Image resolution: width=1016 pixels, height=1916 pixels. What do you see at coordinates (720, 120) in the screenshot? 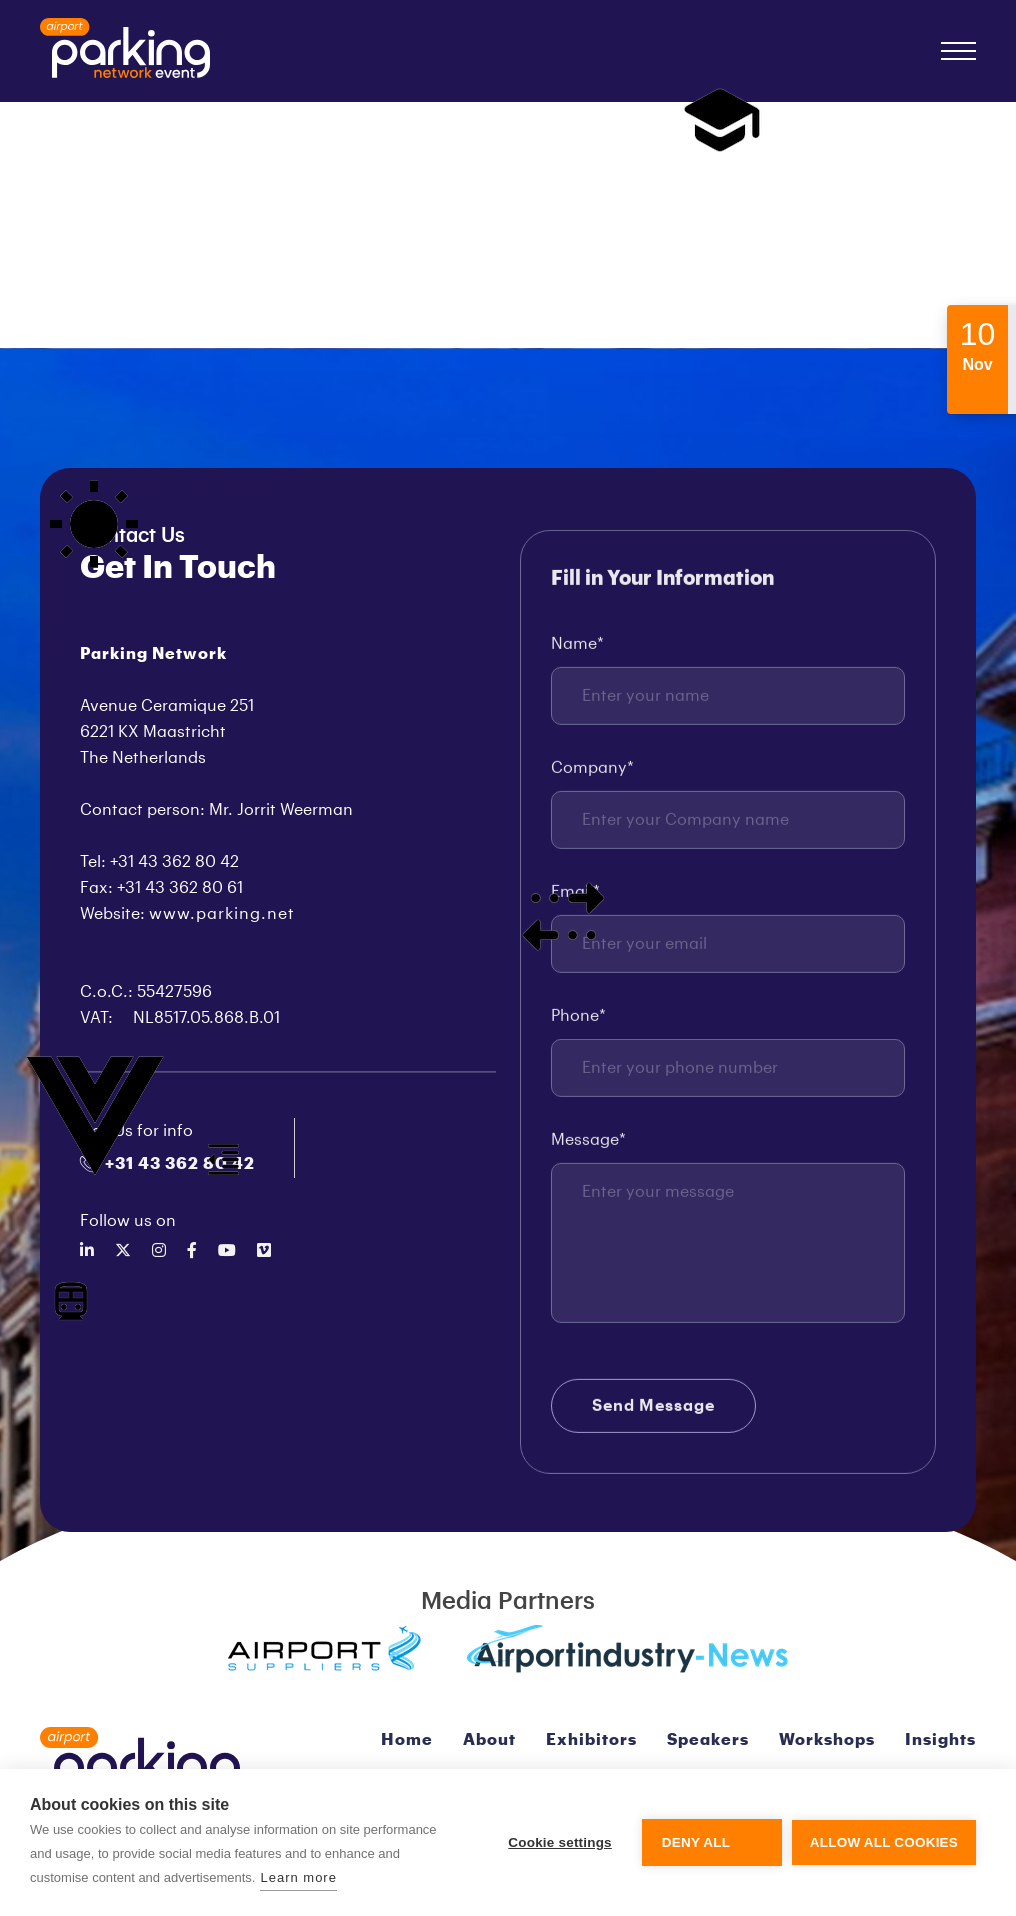
I see `access education or school-related features` at bounding box center [720, 120].